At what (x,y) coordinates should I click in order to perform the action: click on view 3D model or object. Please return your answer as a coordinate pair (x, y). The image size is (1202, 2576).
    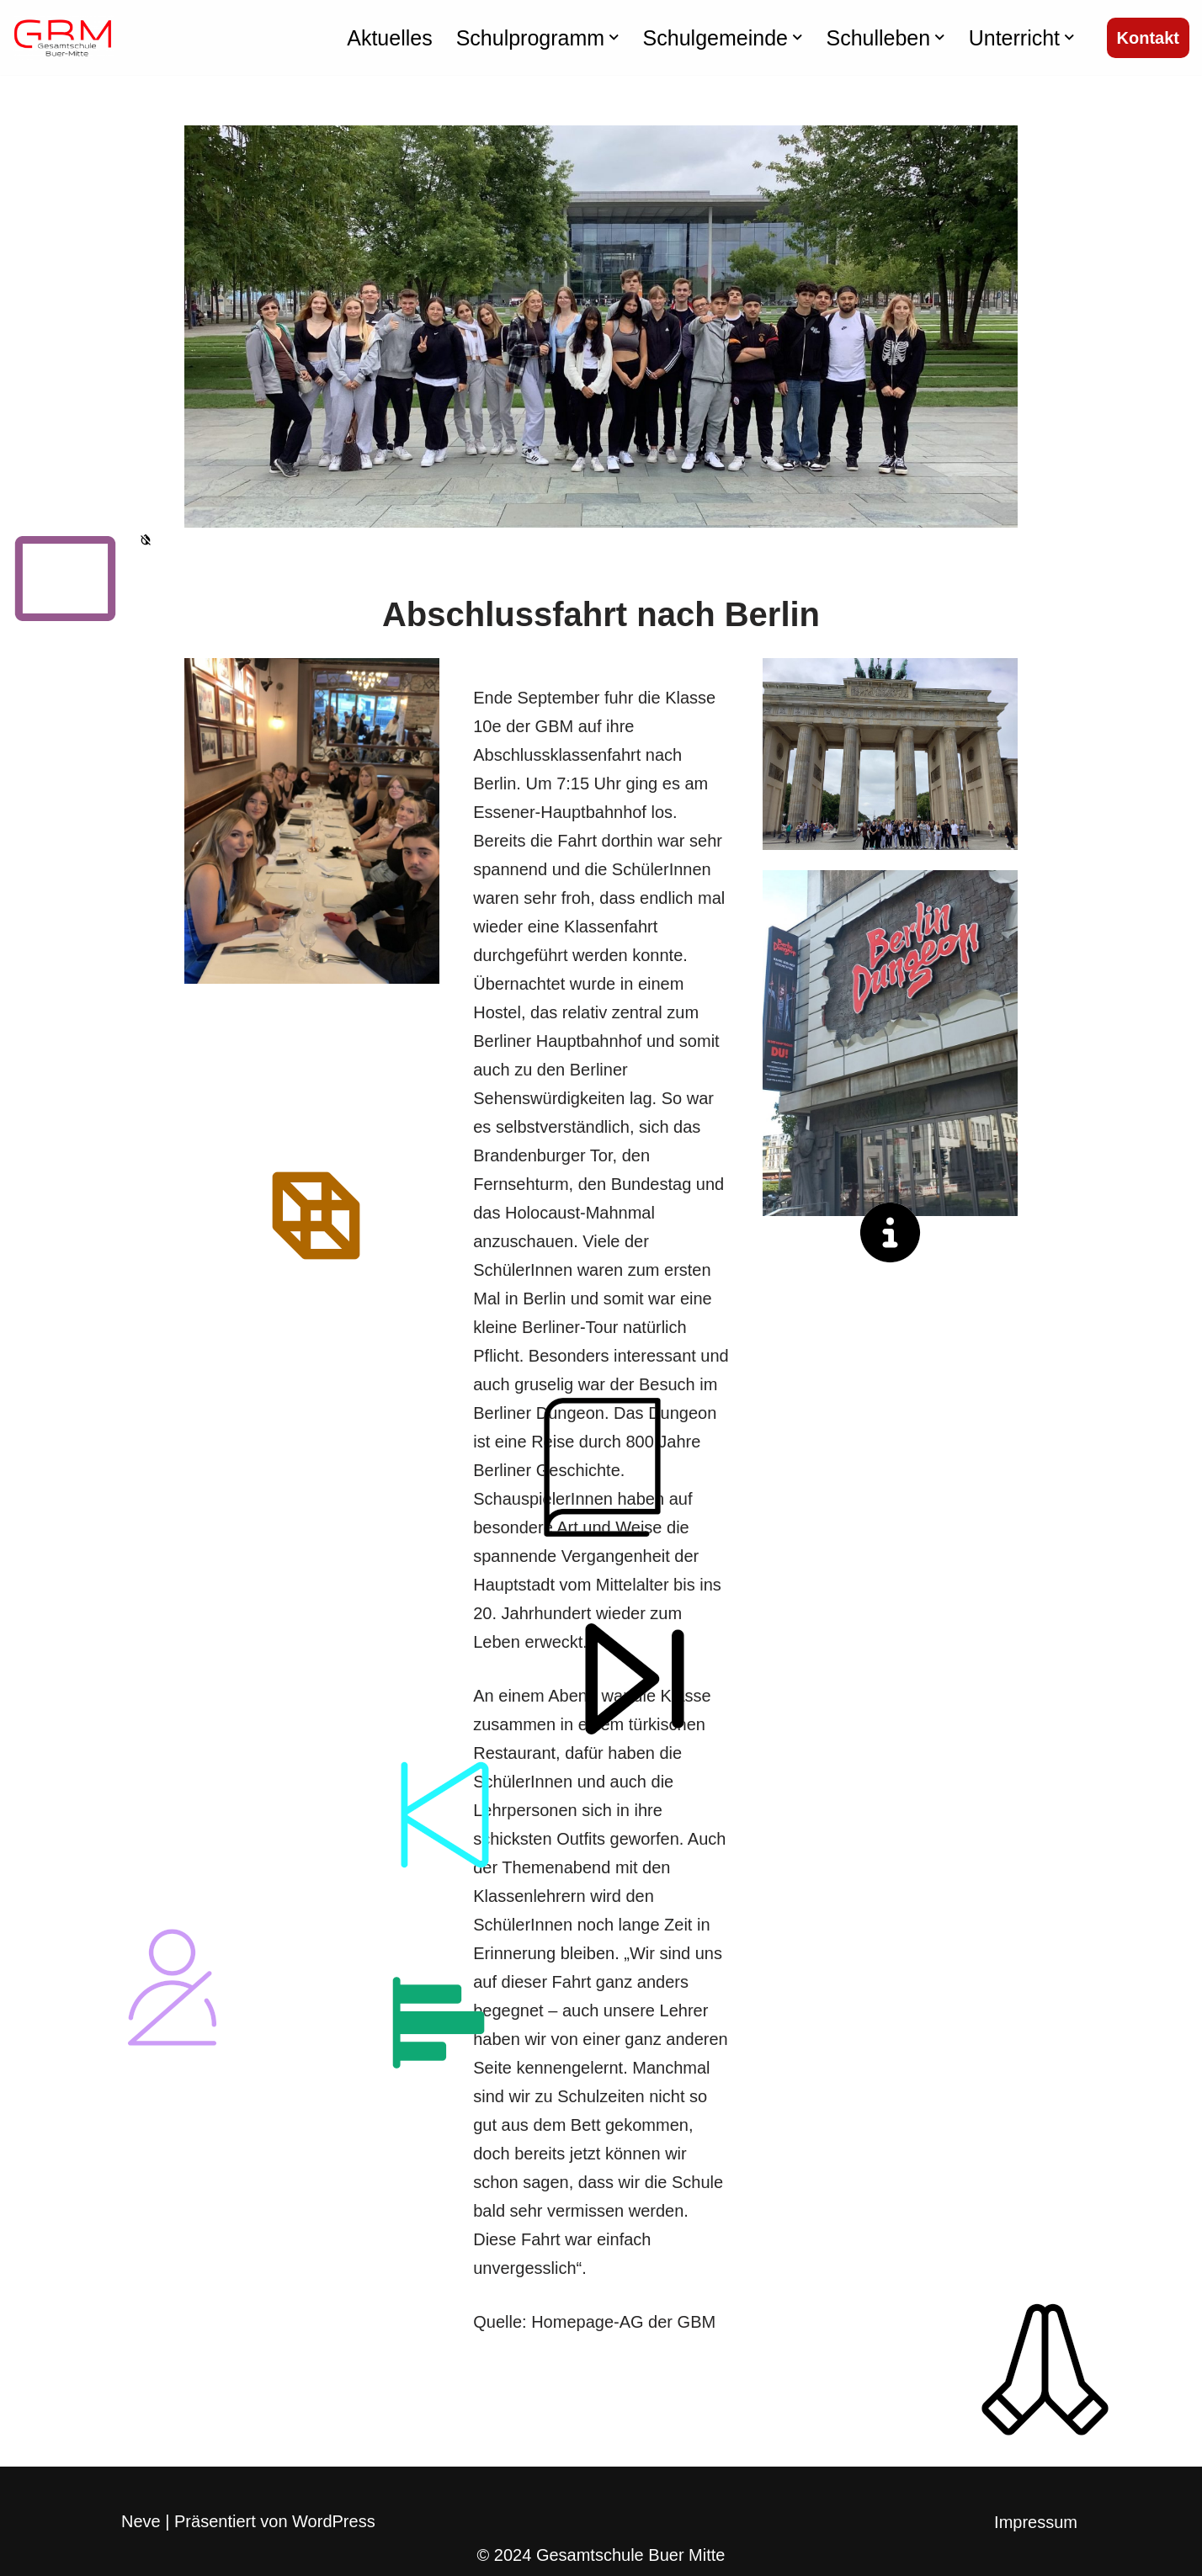
    Looking at the image, I should click on (316, 1215).